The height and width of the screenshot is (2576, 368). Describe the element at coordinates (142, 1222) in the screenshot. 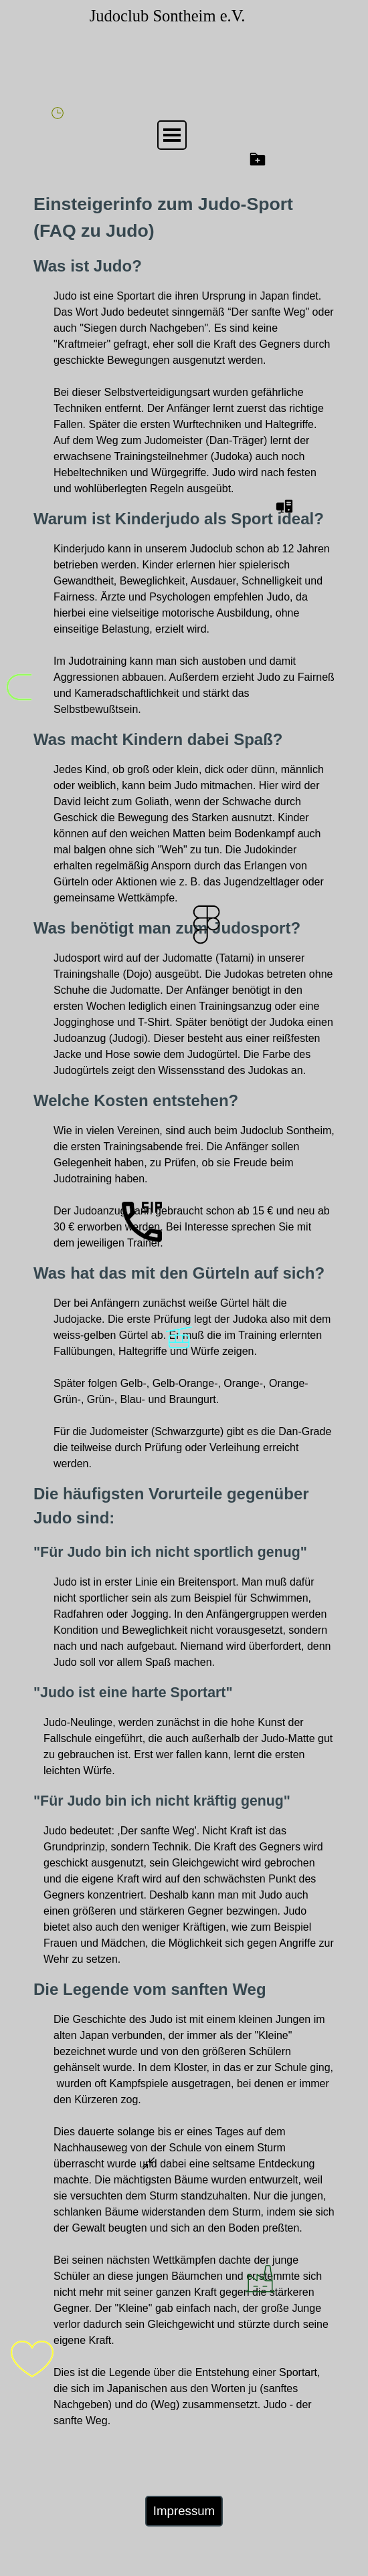

I see `make a SIP (internet protocol) phone call` at that location.